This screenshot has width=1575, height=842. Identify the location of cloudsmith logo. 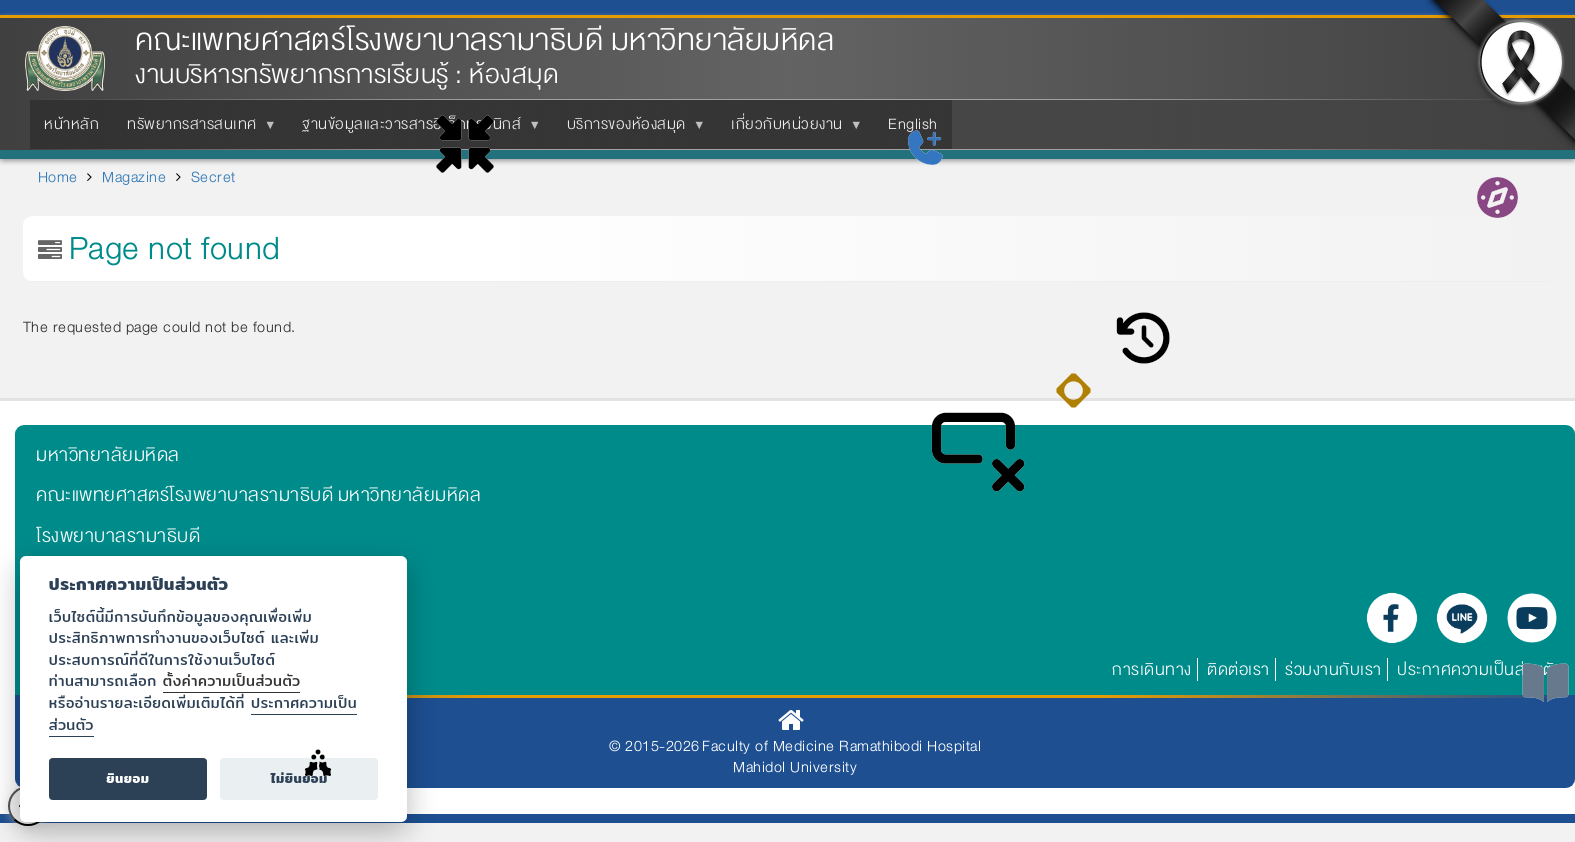
(1073, 390).